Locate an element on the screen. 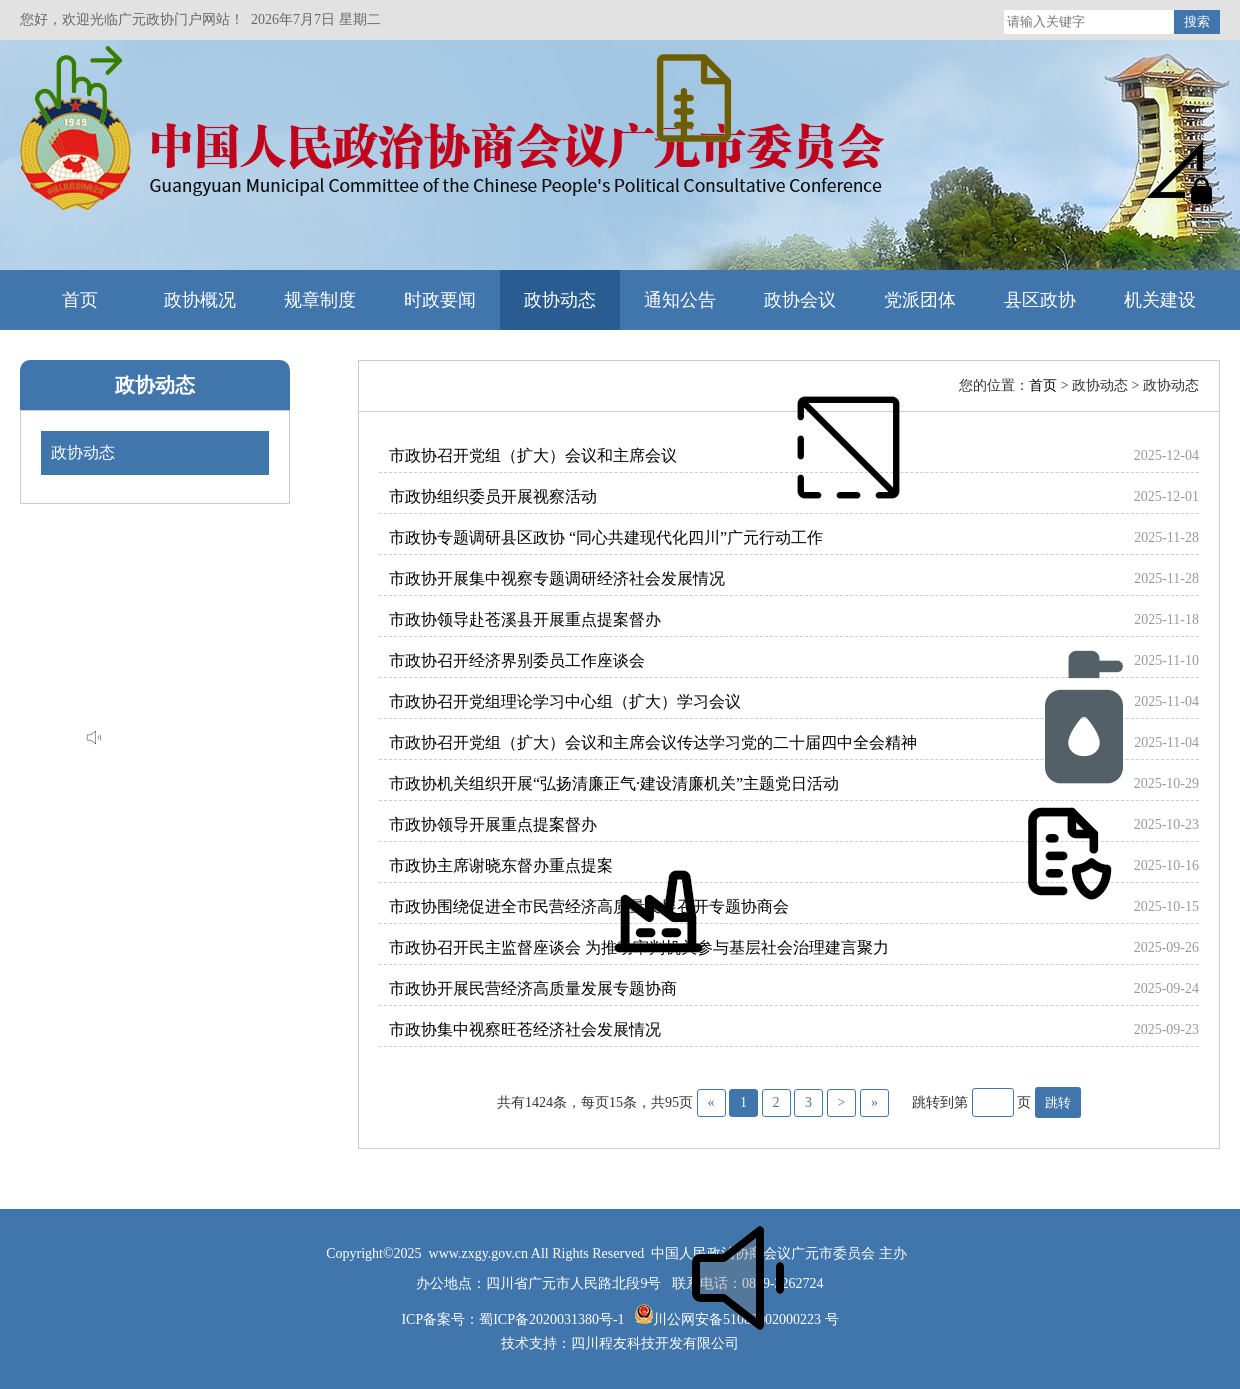 The width and height of the screenshot is (1240, 1389). access compressed or archived files is located at coordinates (694, 98).